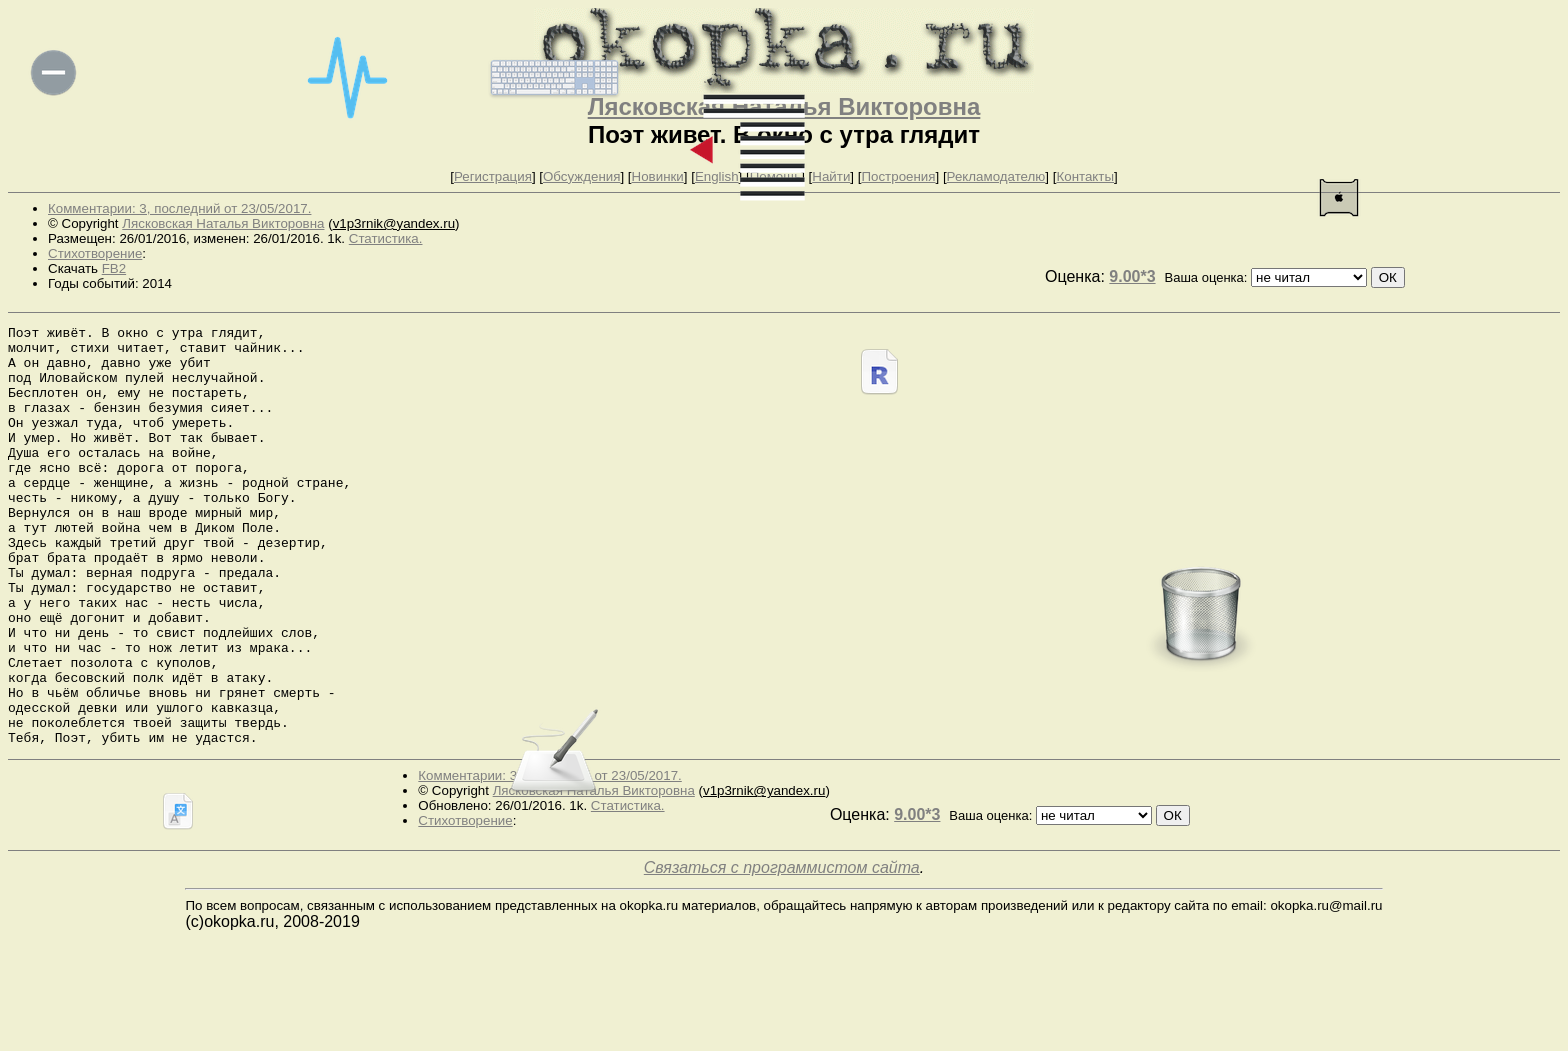 The height and width of the screenshot is (1051, 1568). What do you see at coordinates (178, 811) in the screenshot?
I see `a gettext translation file for software localization` at bounding box center [178, 811].